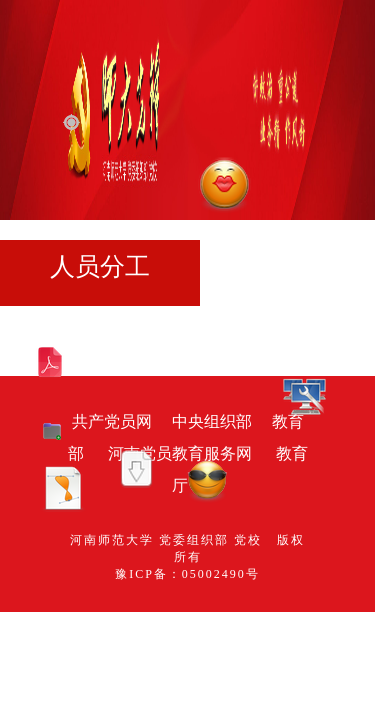  What do you see at coordinates (64, 488) in the screenshot?
I see `open a vector drawing or illustration file` at bounding box center [64, 488].